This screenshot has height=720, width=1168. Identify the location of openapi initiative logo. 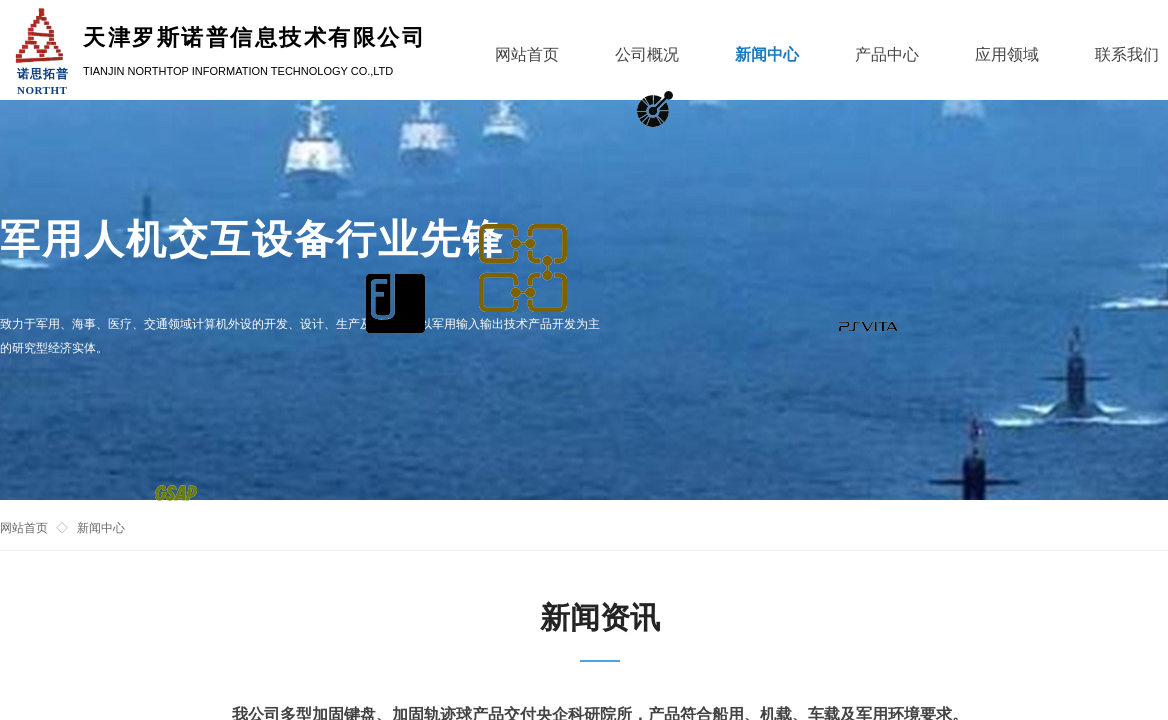
(655, 109).